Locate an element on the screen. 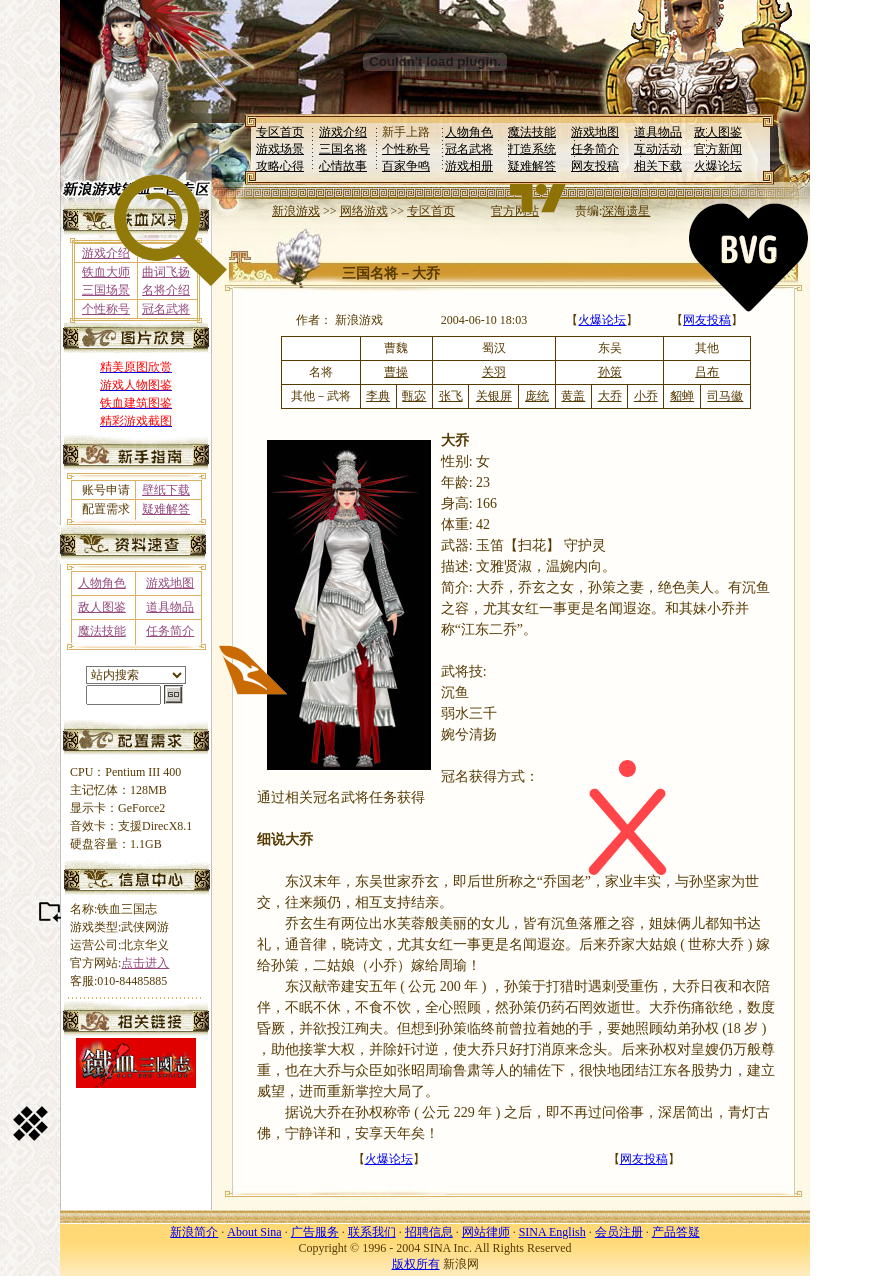 The width and height of the screenshot is (870, 1276). BVG (Berlin public transit) app or service is located at coordinates (748, 257).